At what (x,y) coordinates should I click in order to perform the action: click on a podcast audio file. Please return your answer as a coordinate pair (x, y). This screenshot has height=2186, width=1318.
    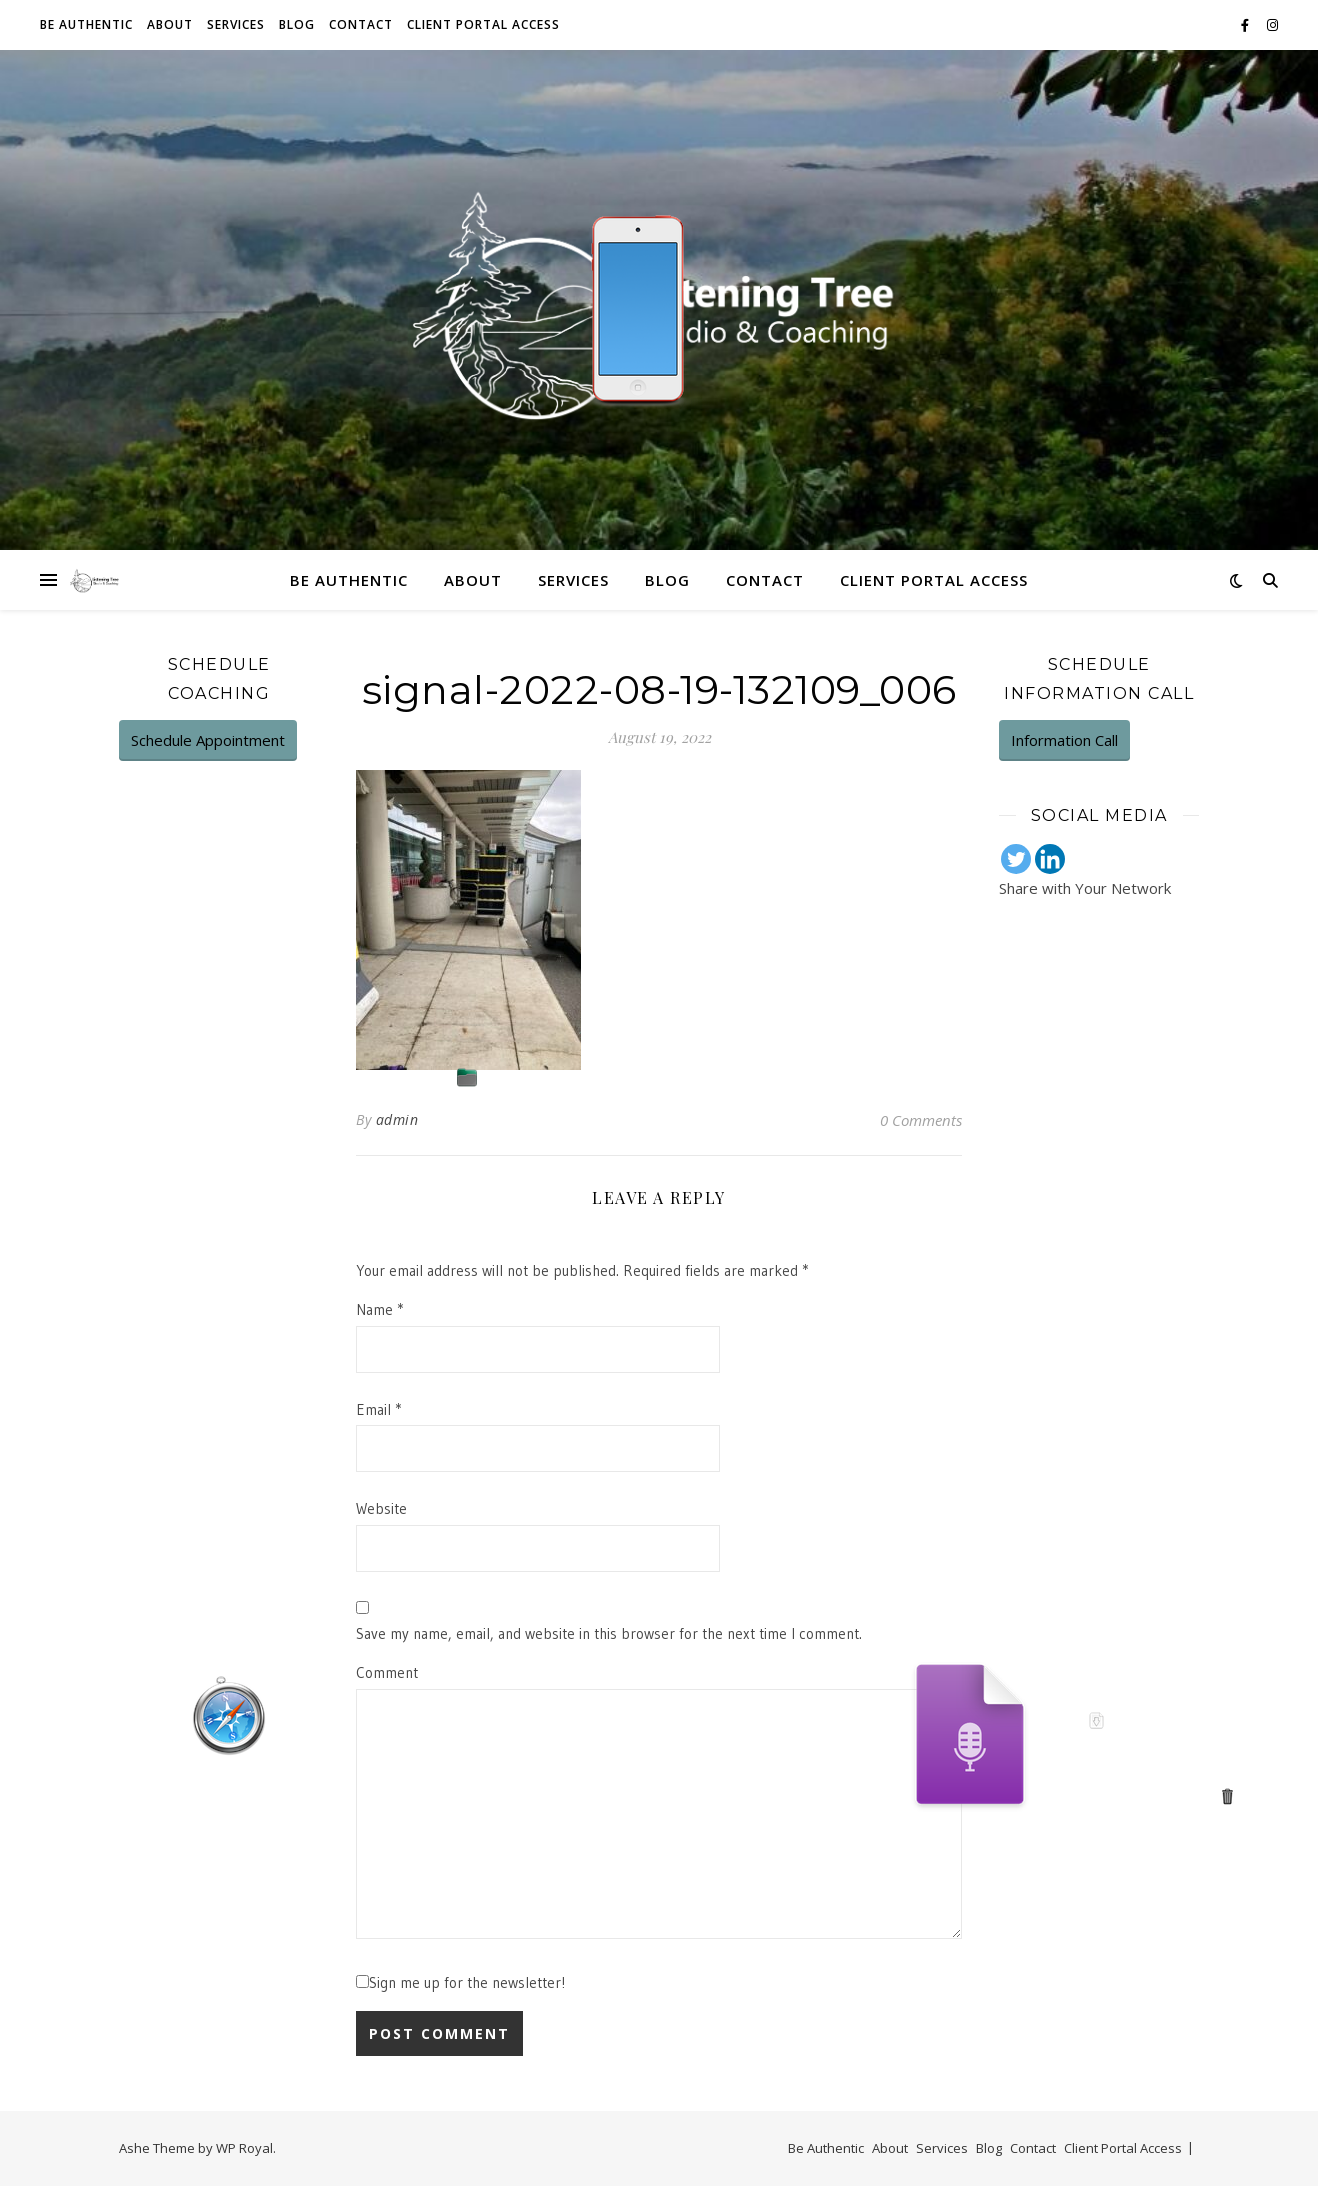
    Looking at the image, I should click on (970, 1737).